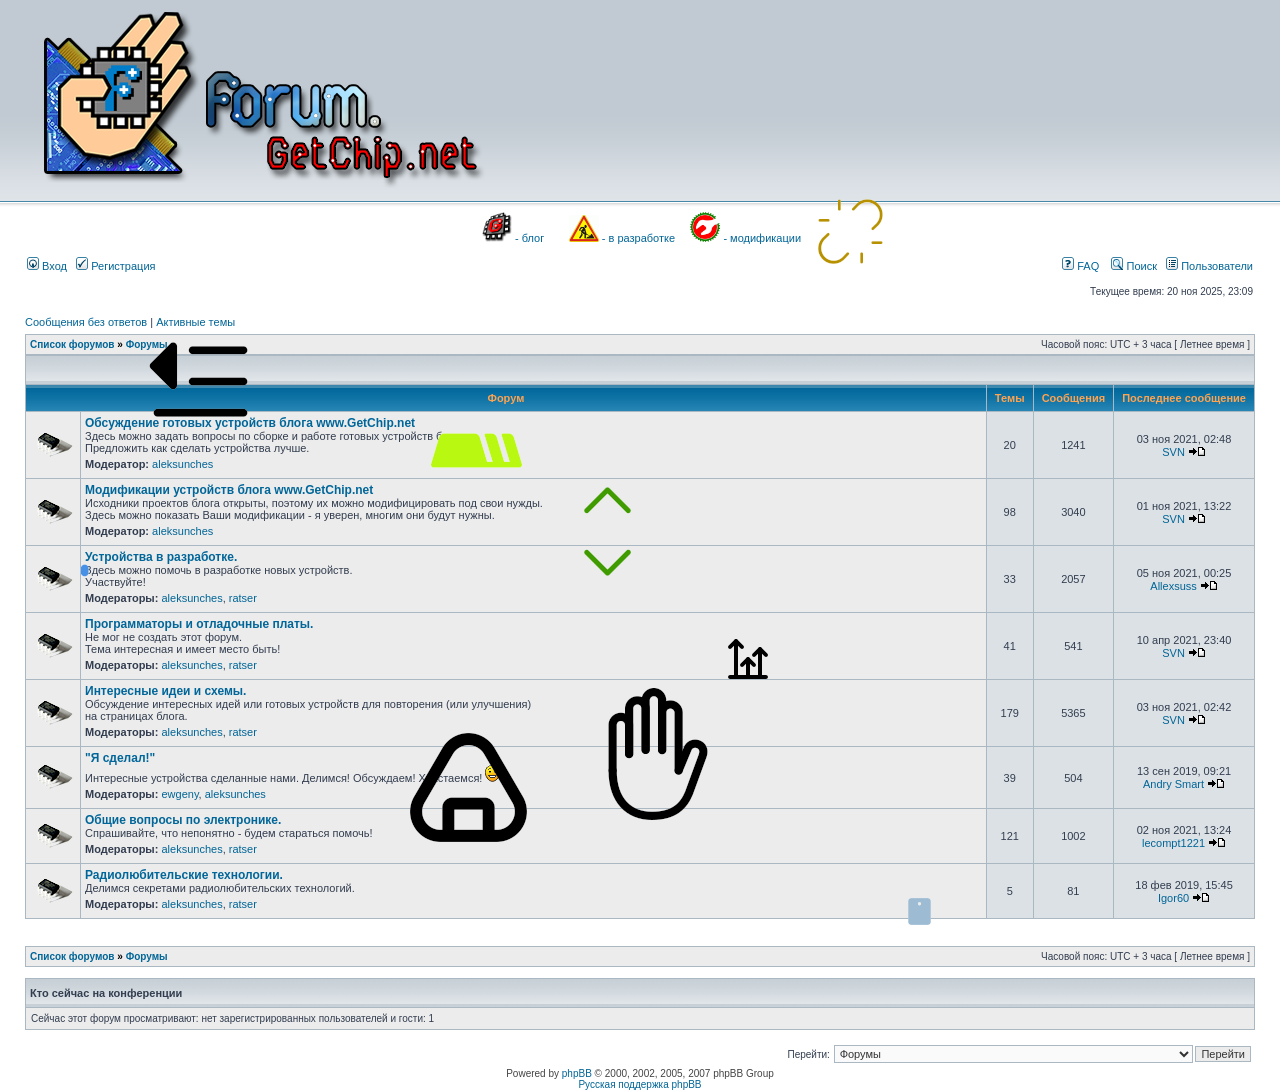  What do you see at coordinates (607, 531) in the screenshot?
I see `expand or collapse a dropdown menu` at bounding box center [607, 531].